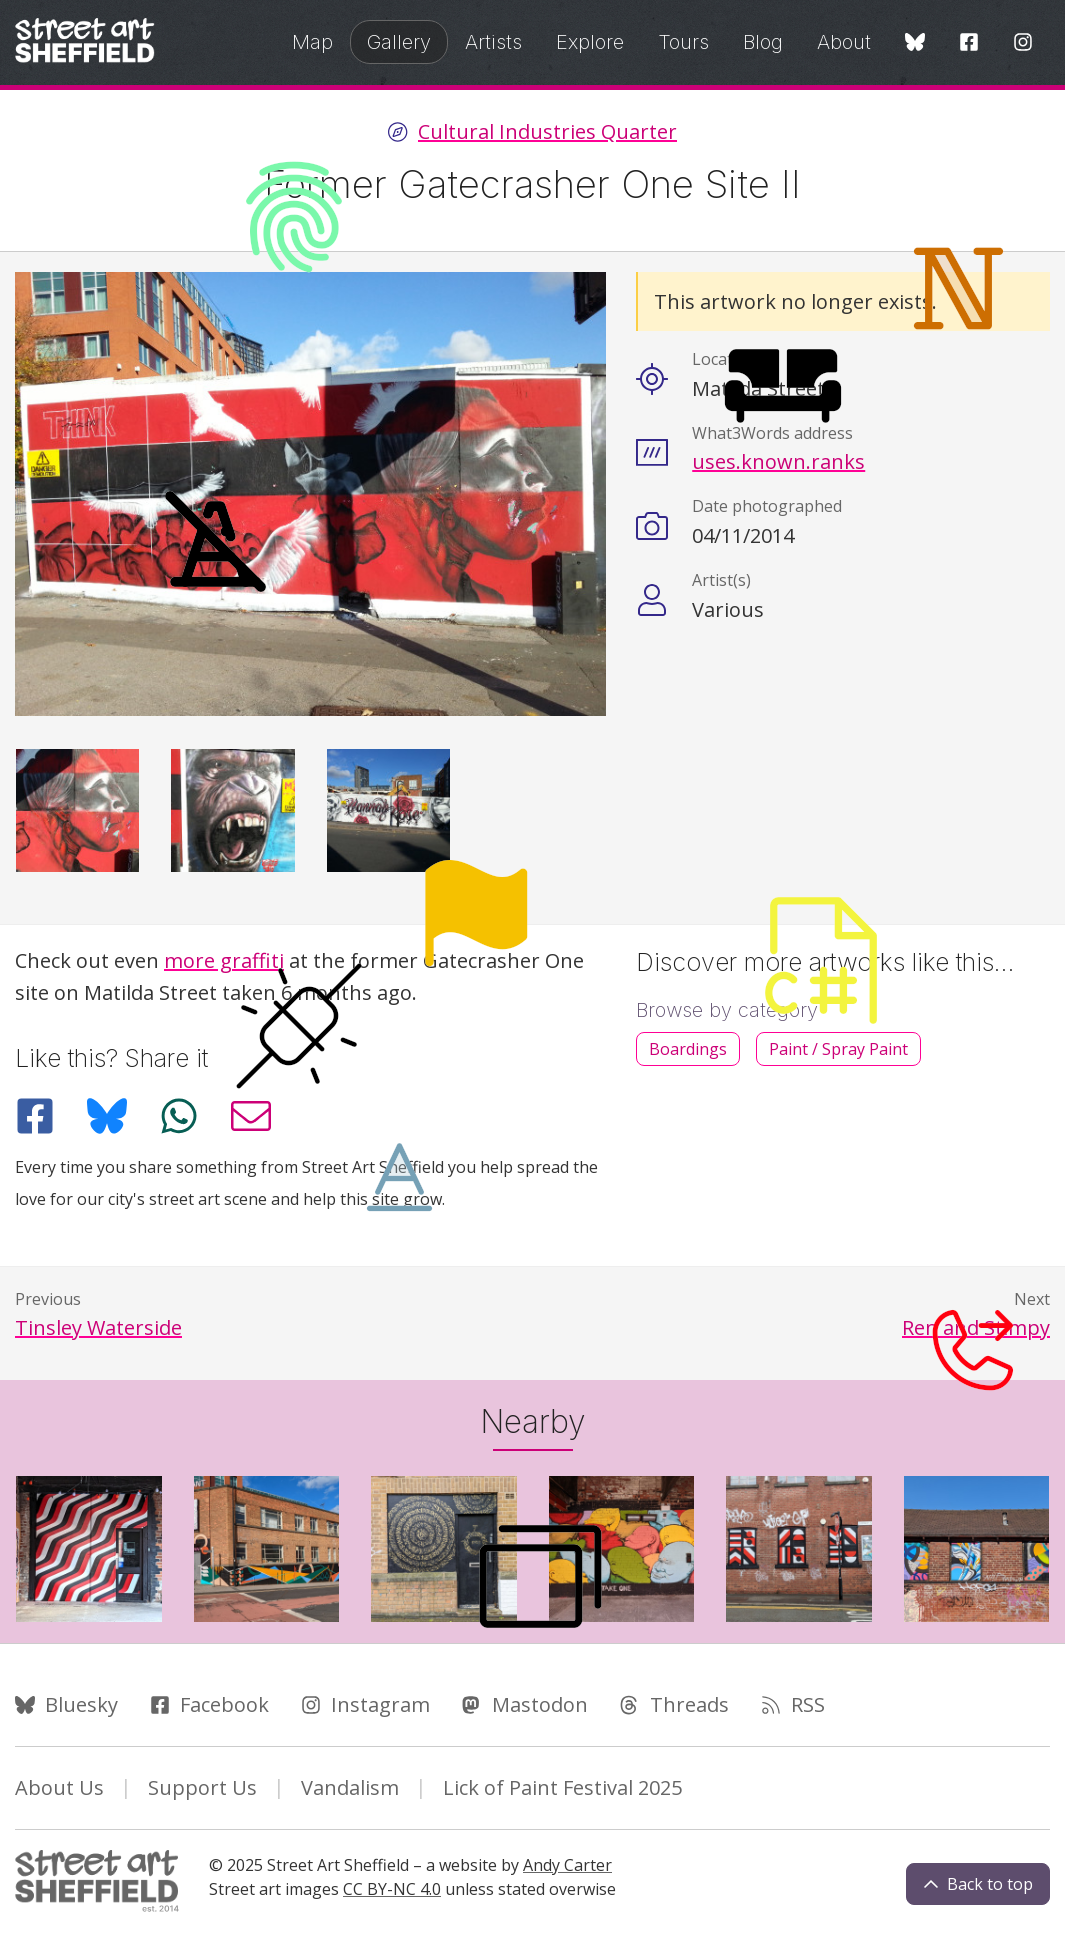 This screenshot has width=1065, height=1958. What do you see at coordinates (974, 1348) in the screenshot?
I see `transfer an active call` at bounding box center [974, 1348].